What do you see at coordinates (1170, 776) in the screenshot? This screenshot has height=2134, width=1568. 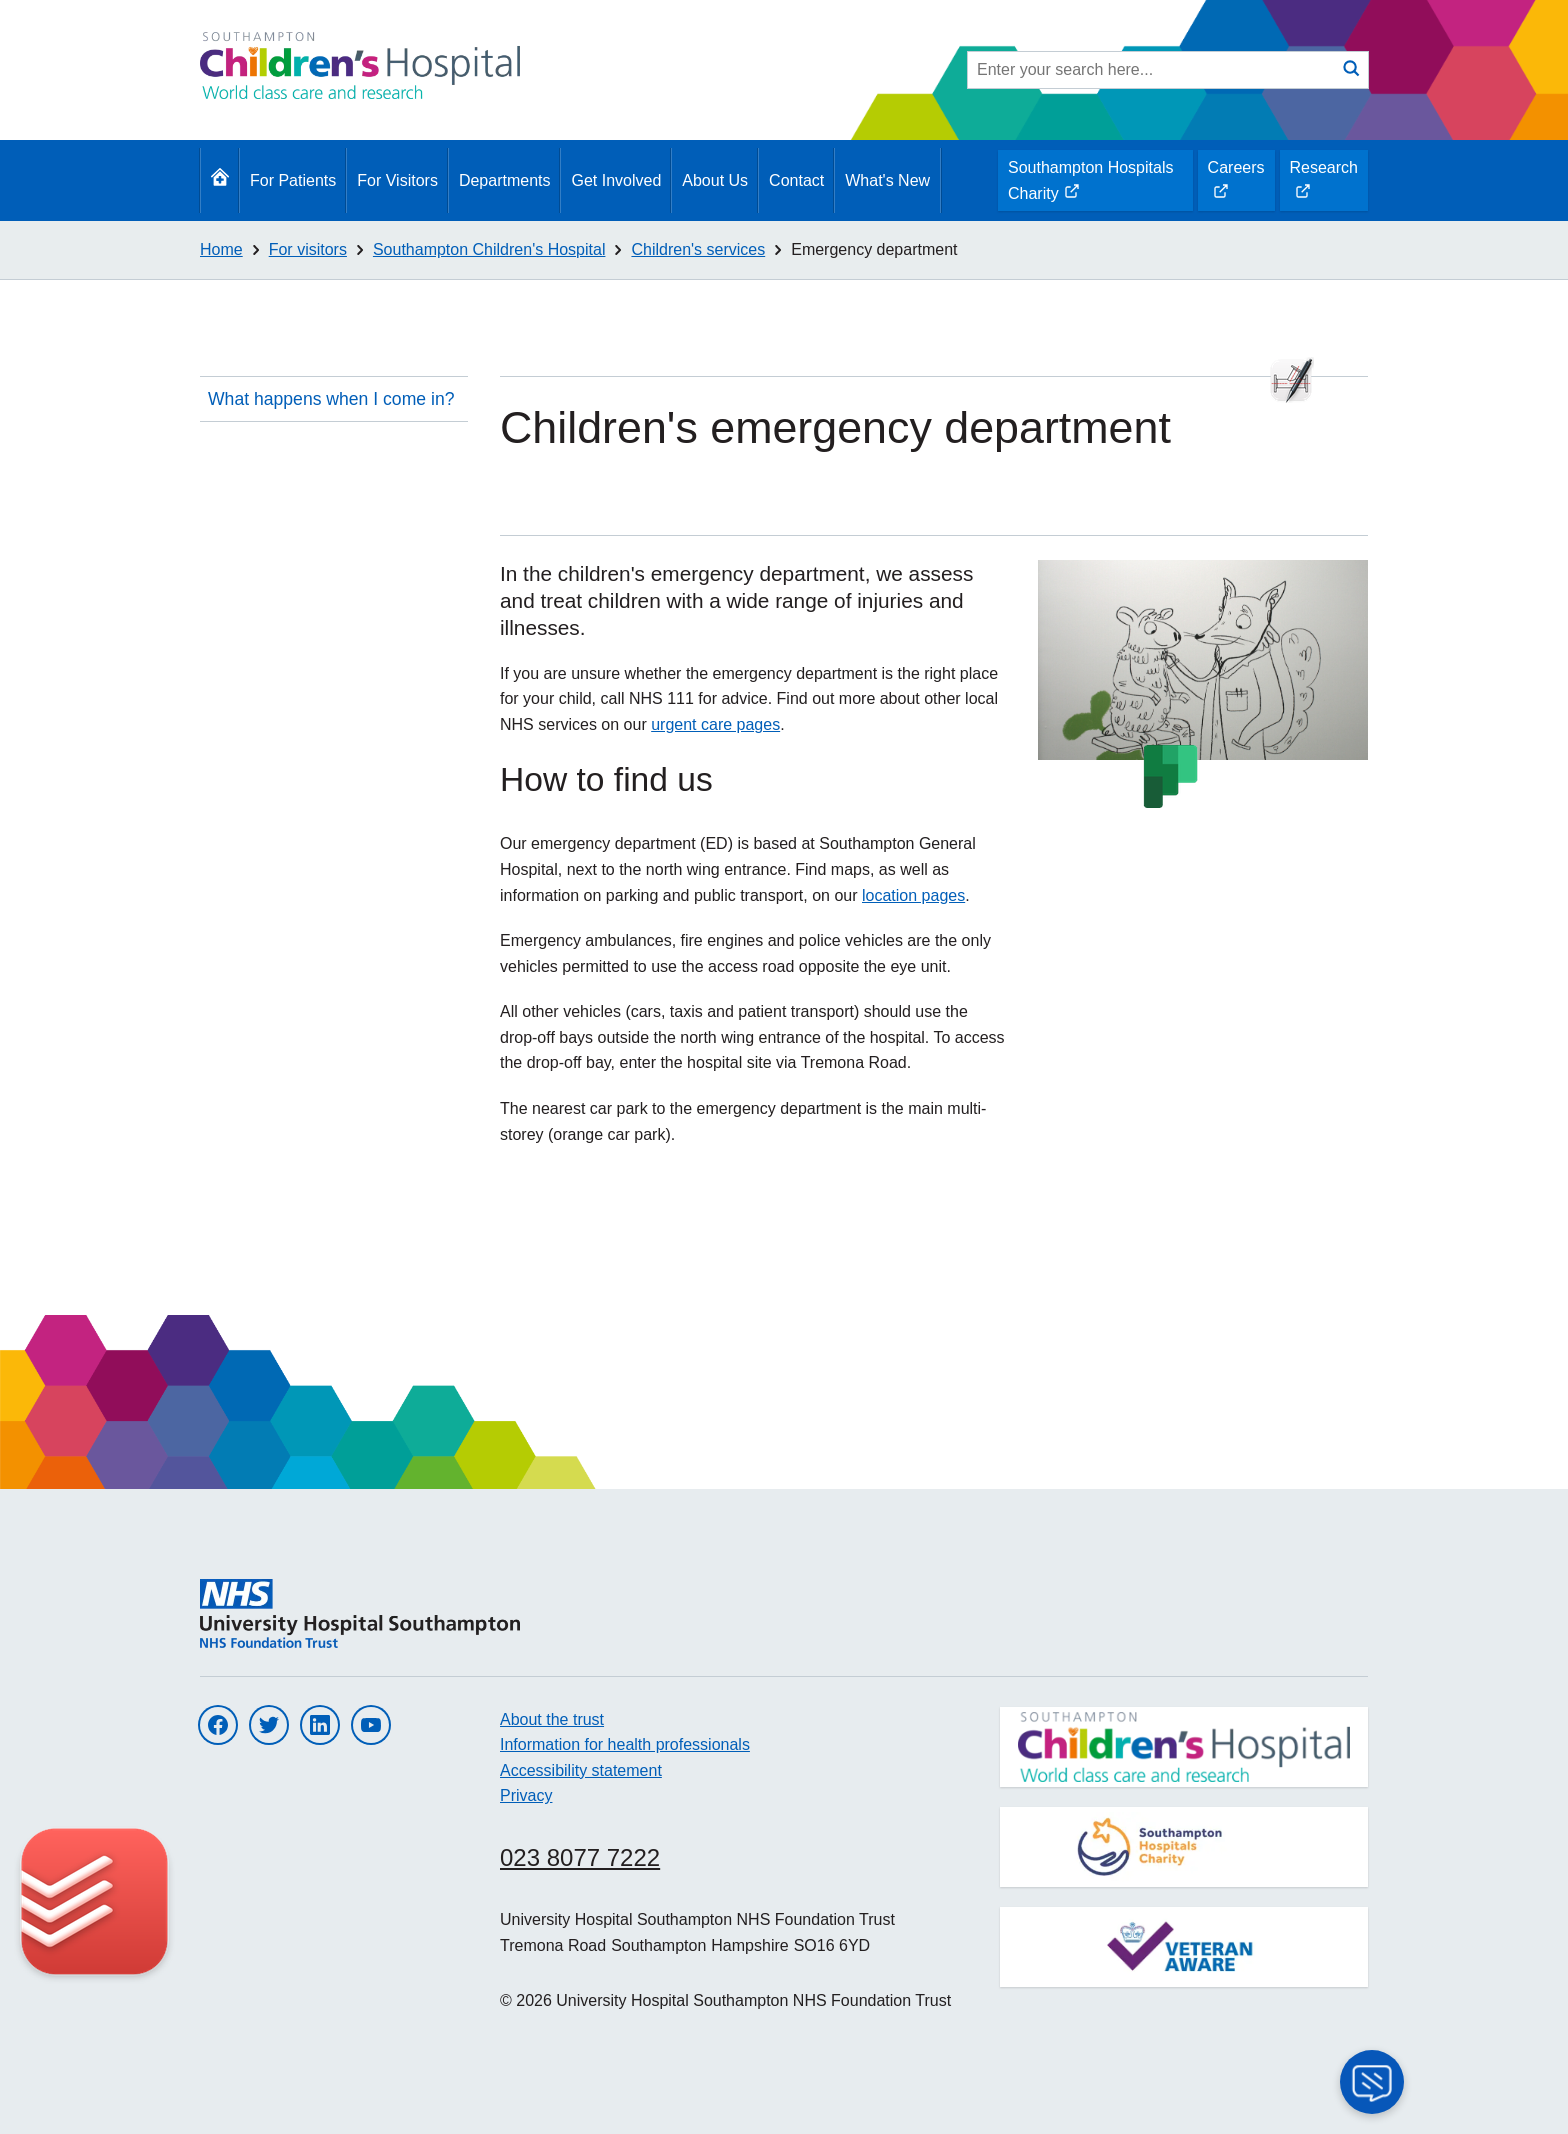 I see `open microsoft planner app` at bounding box center [1170, 776].